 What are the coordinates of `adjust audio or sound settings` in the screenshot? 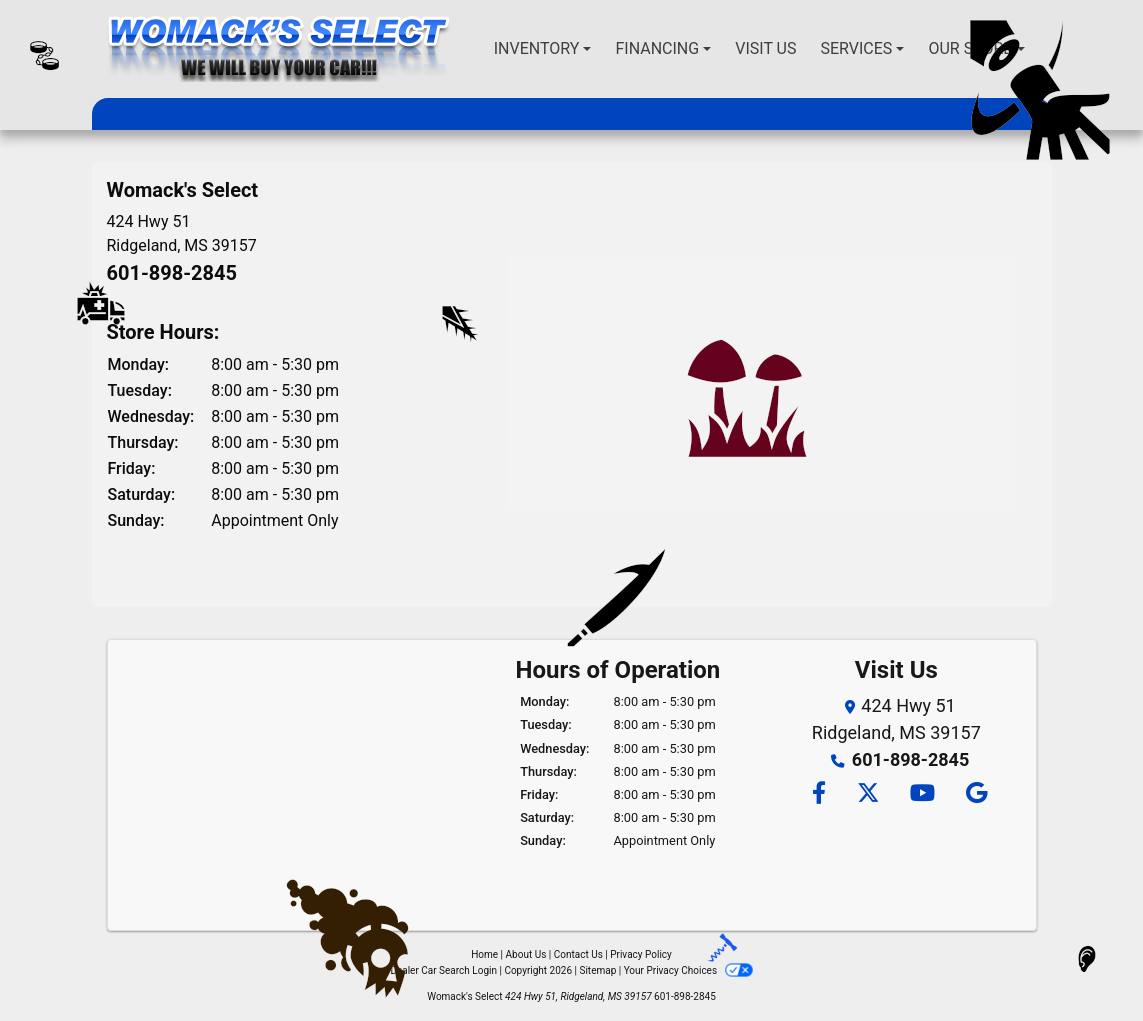 It's located at (1087, 959).